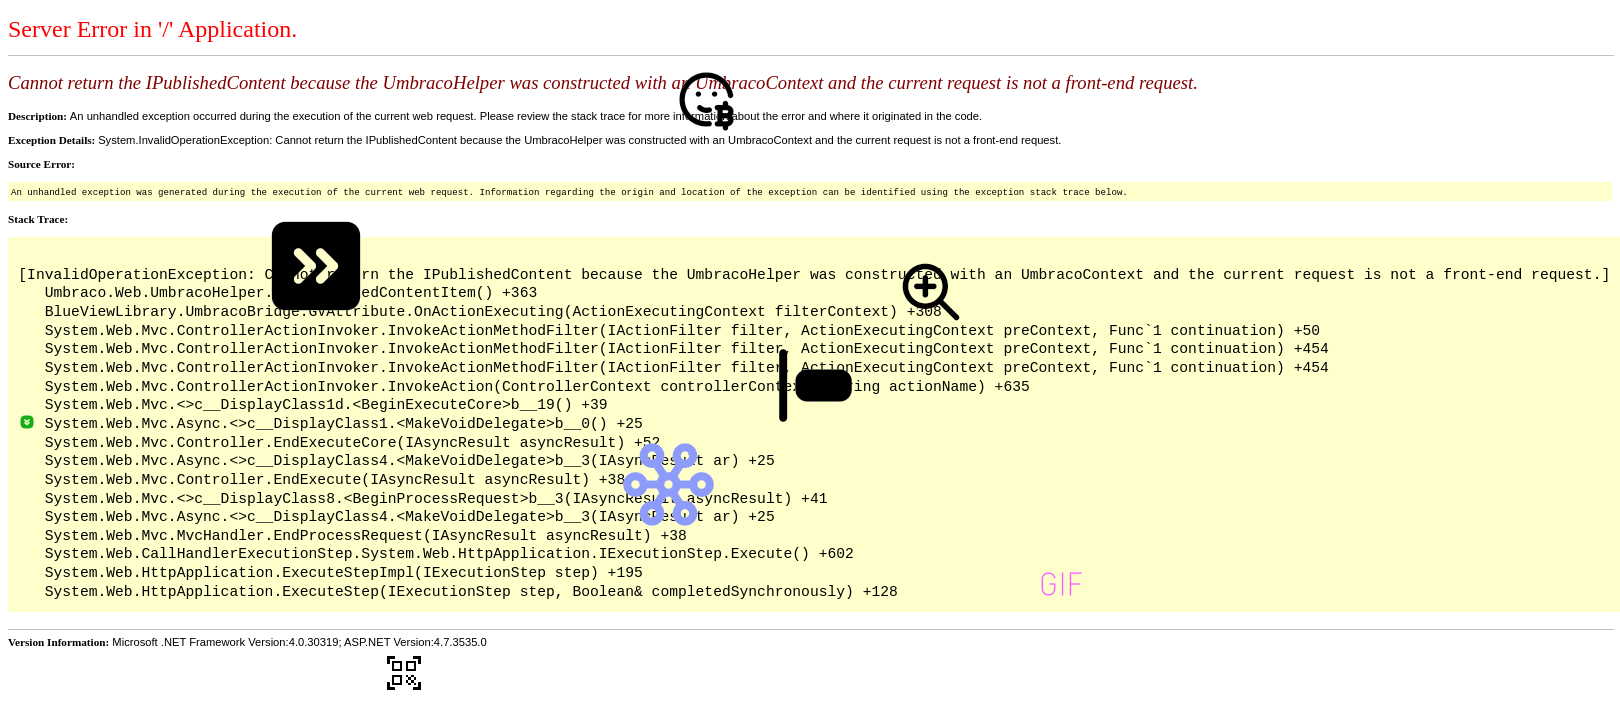 Image resolution: width=1620 pixels, height=720 pixels. I want to click on align selected elements to the left, so click(815, 385).